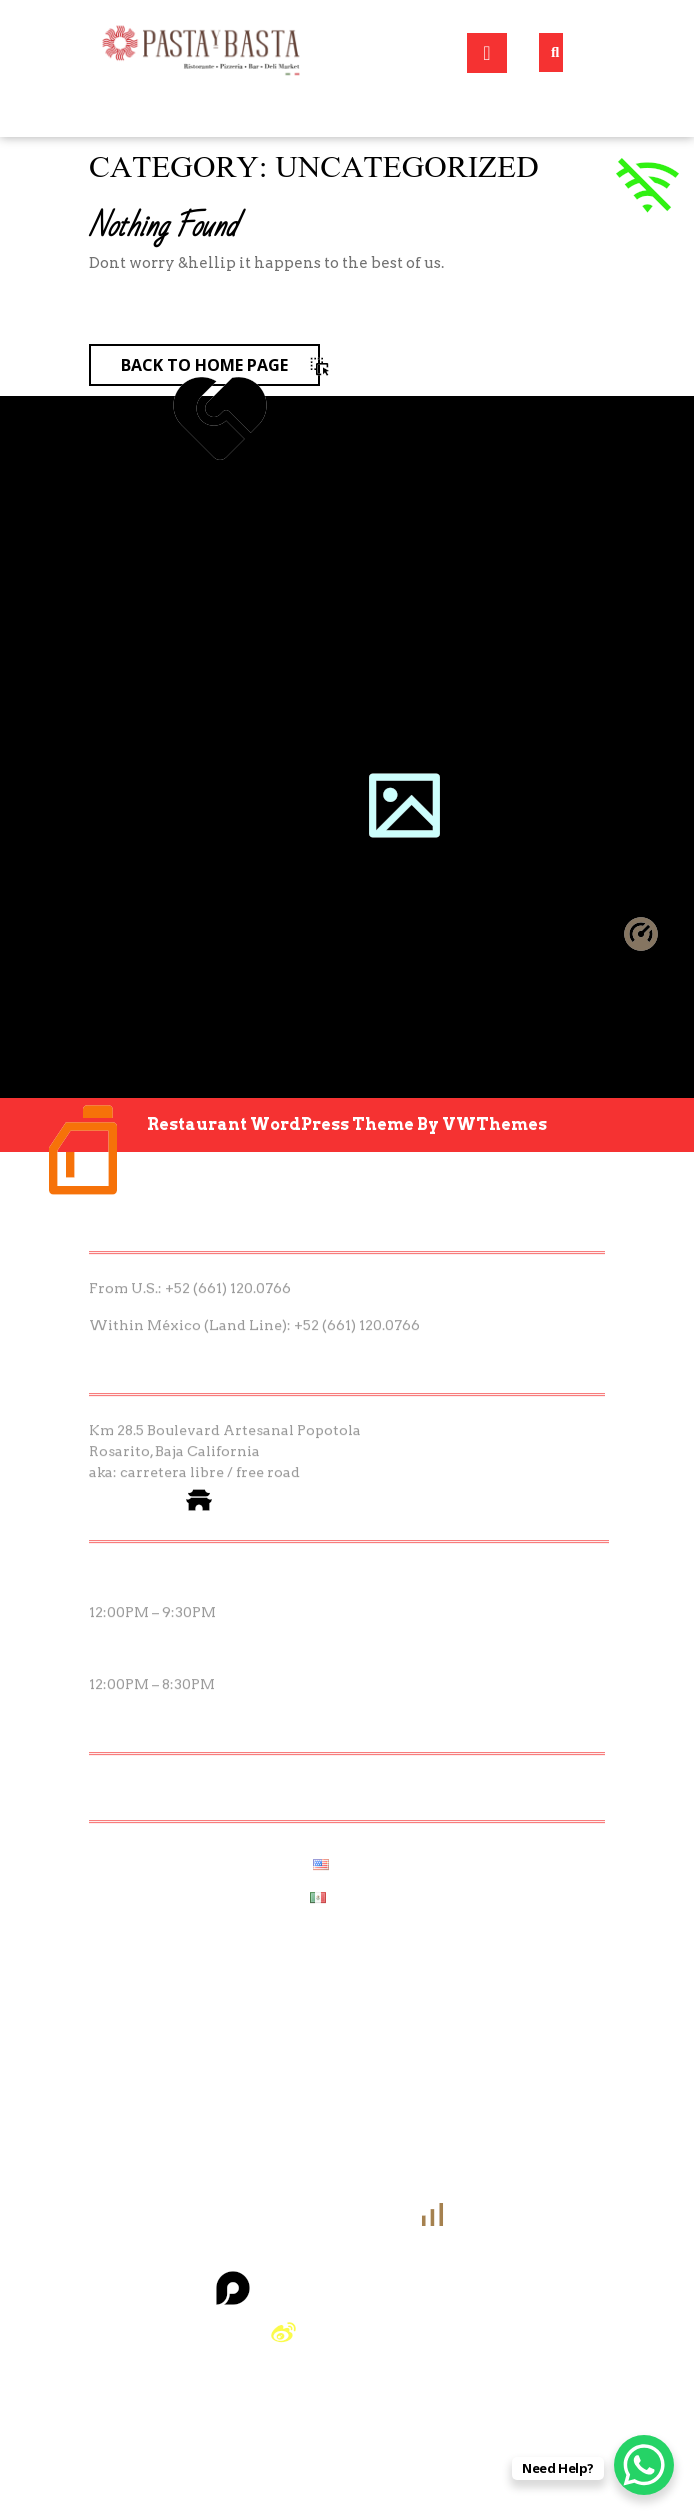 This screenshot has width=694, height=2515. Describe the element at coordinates (233, 2288) in the screenshot. I see `open microsoft loop app` at that location.